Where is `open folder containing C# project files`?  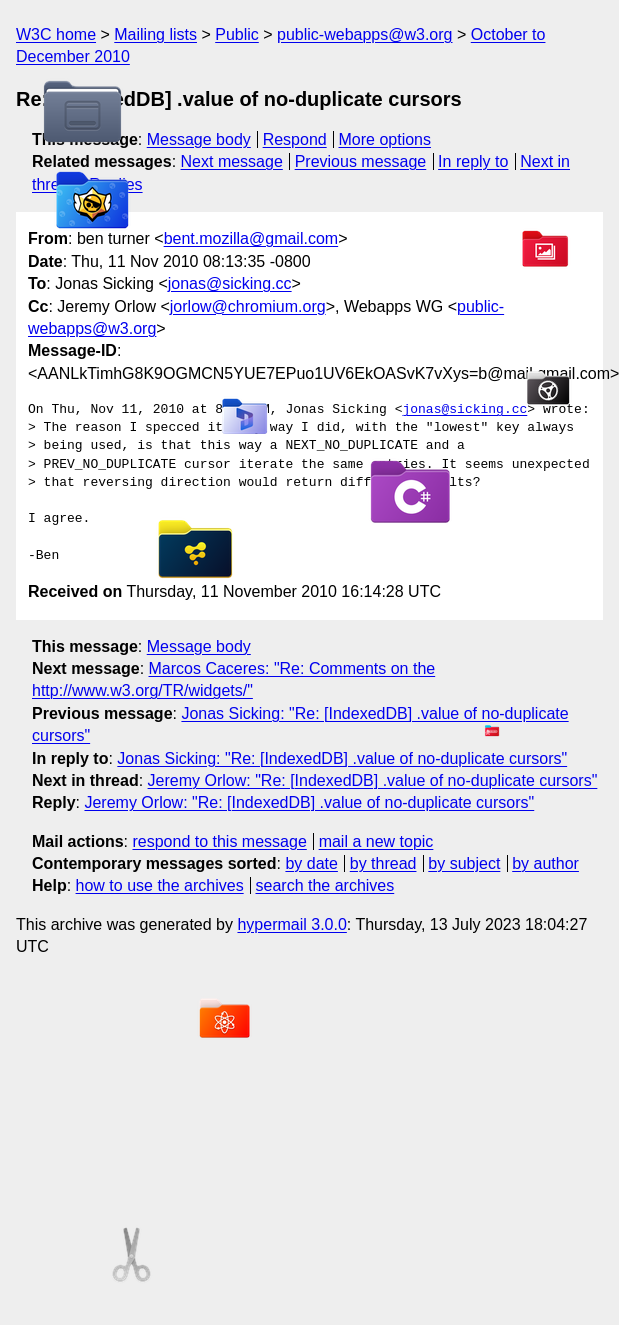
open folder containing C# project files is located at coordinates (410, 494).